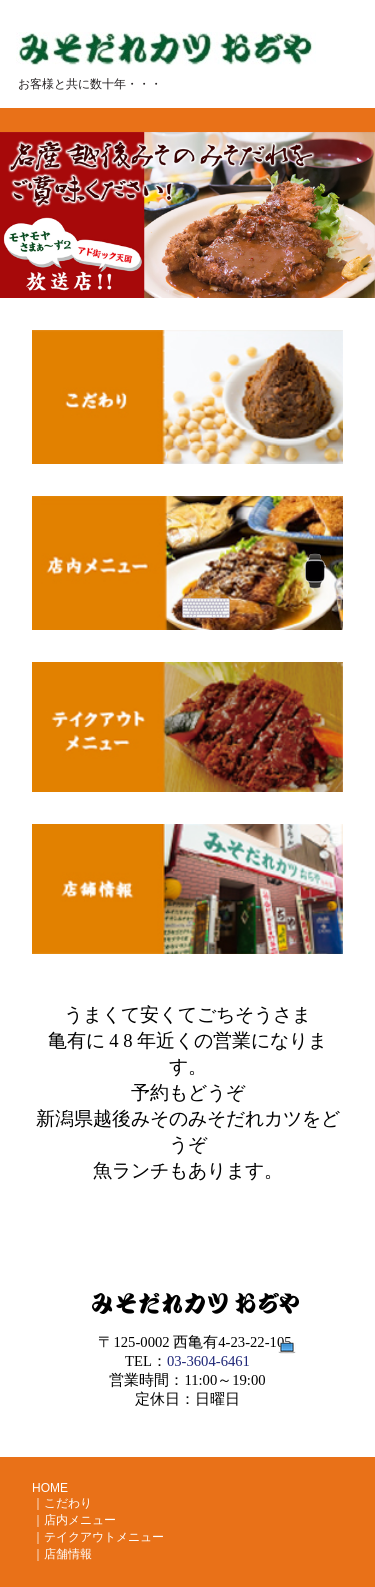 Image resolution: width=375 pixels, height=1587 pixels. What do you see at coordinates (315, 571) in the screenshot?
I see `apple watch series 10 device icon` at bounding box center [315, 571].